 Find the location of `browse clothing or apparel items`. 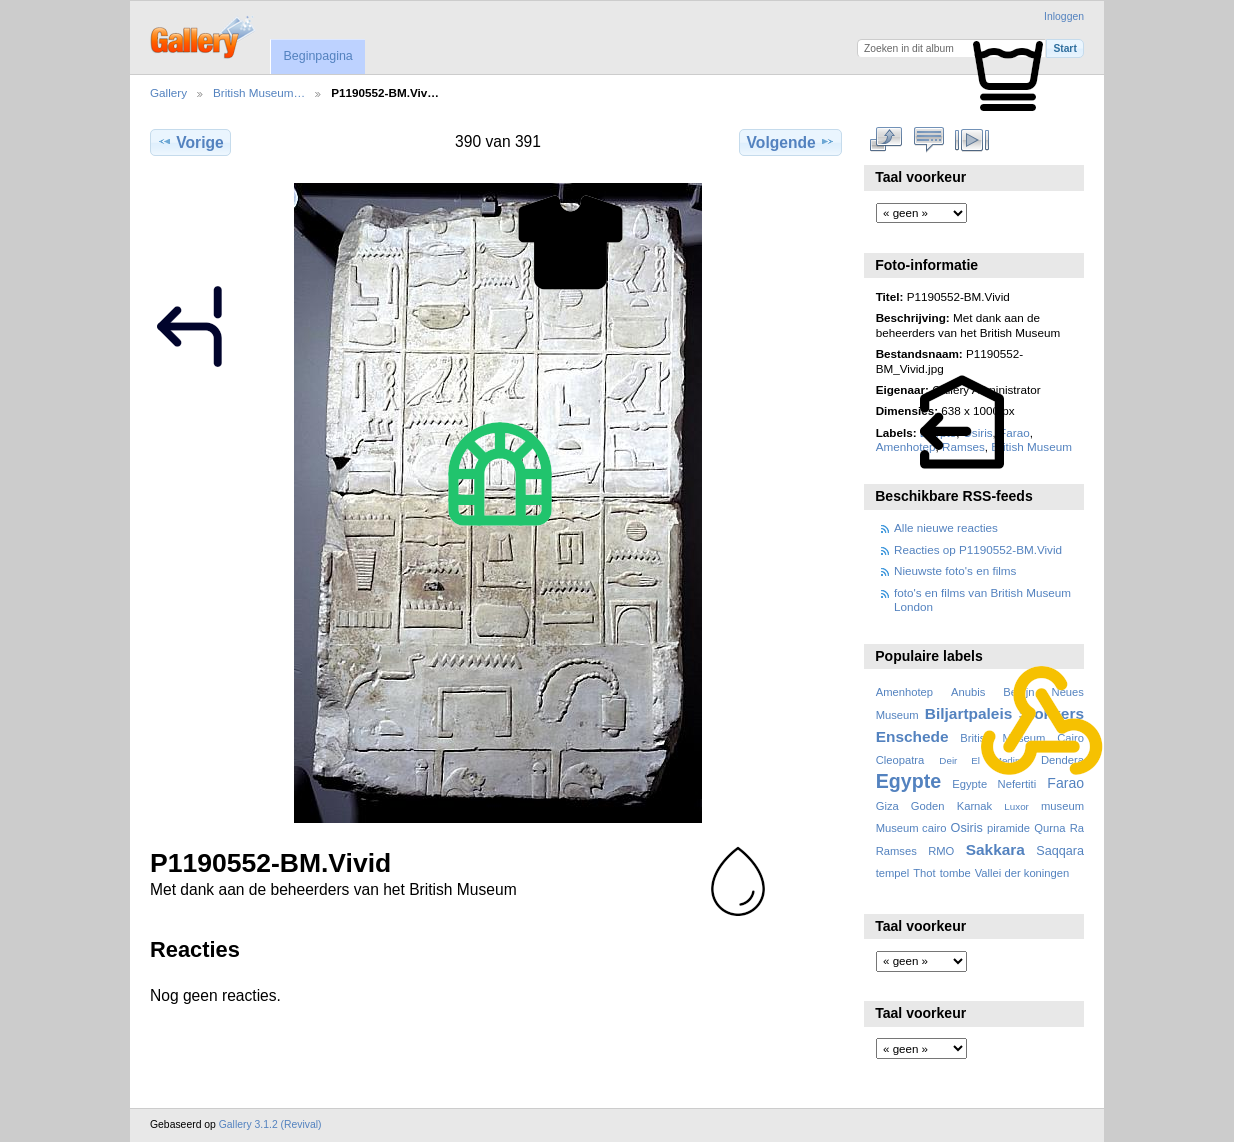

browse clothing or apparel items is located at coordinates (570, 242).